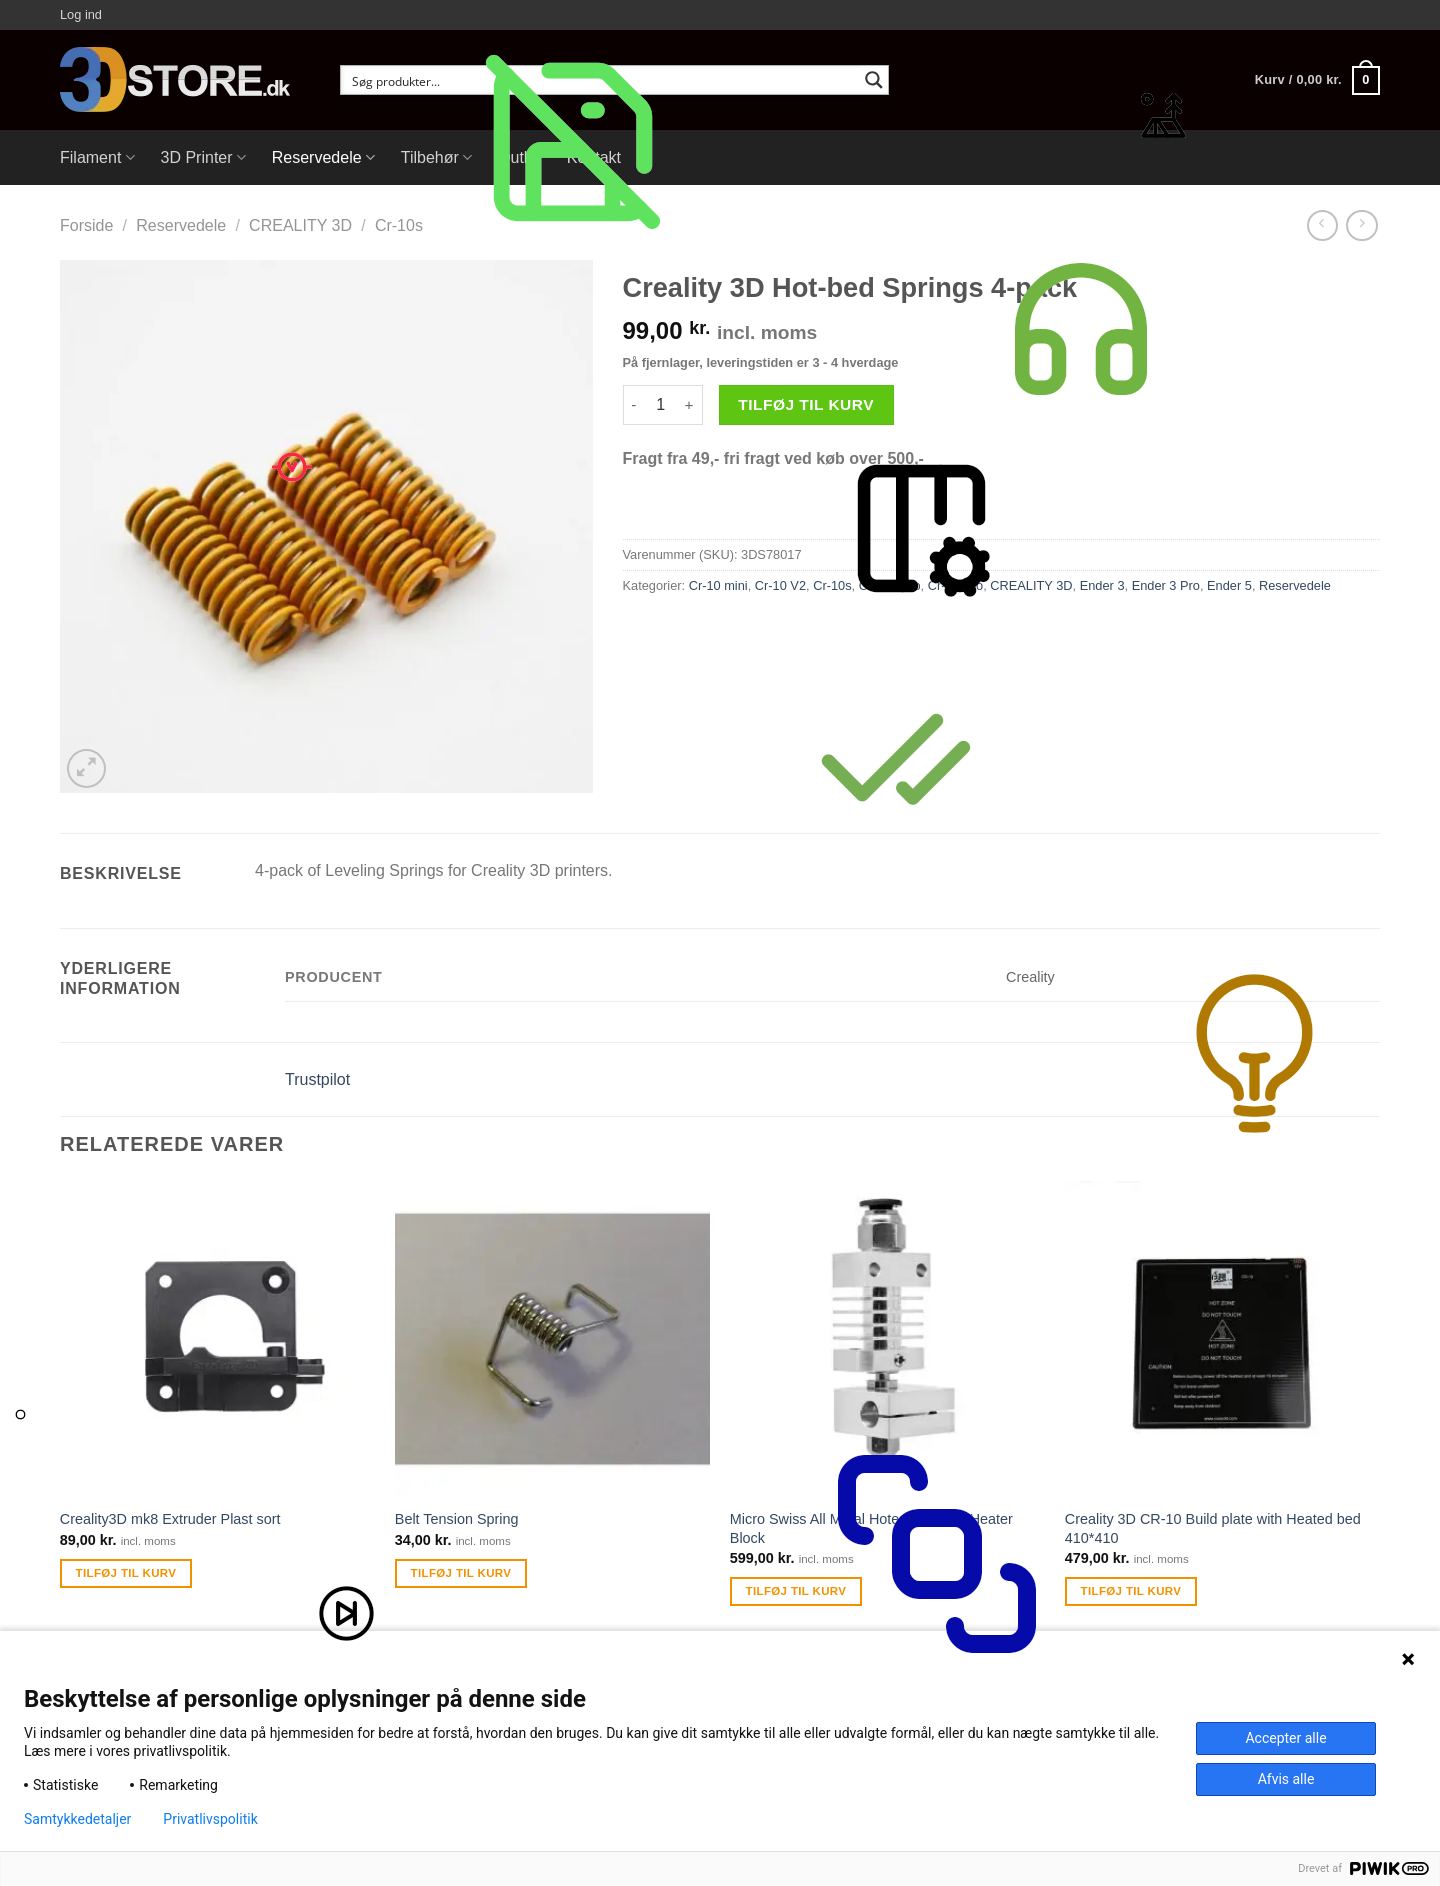  I want to click on access audio or music settings, so click(1081, 329).